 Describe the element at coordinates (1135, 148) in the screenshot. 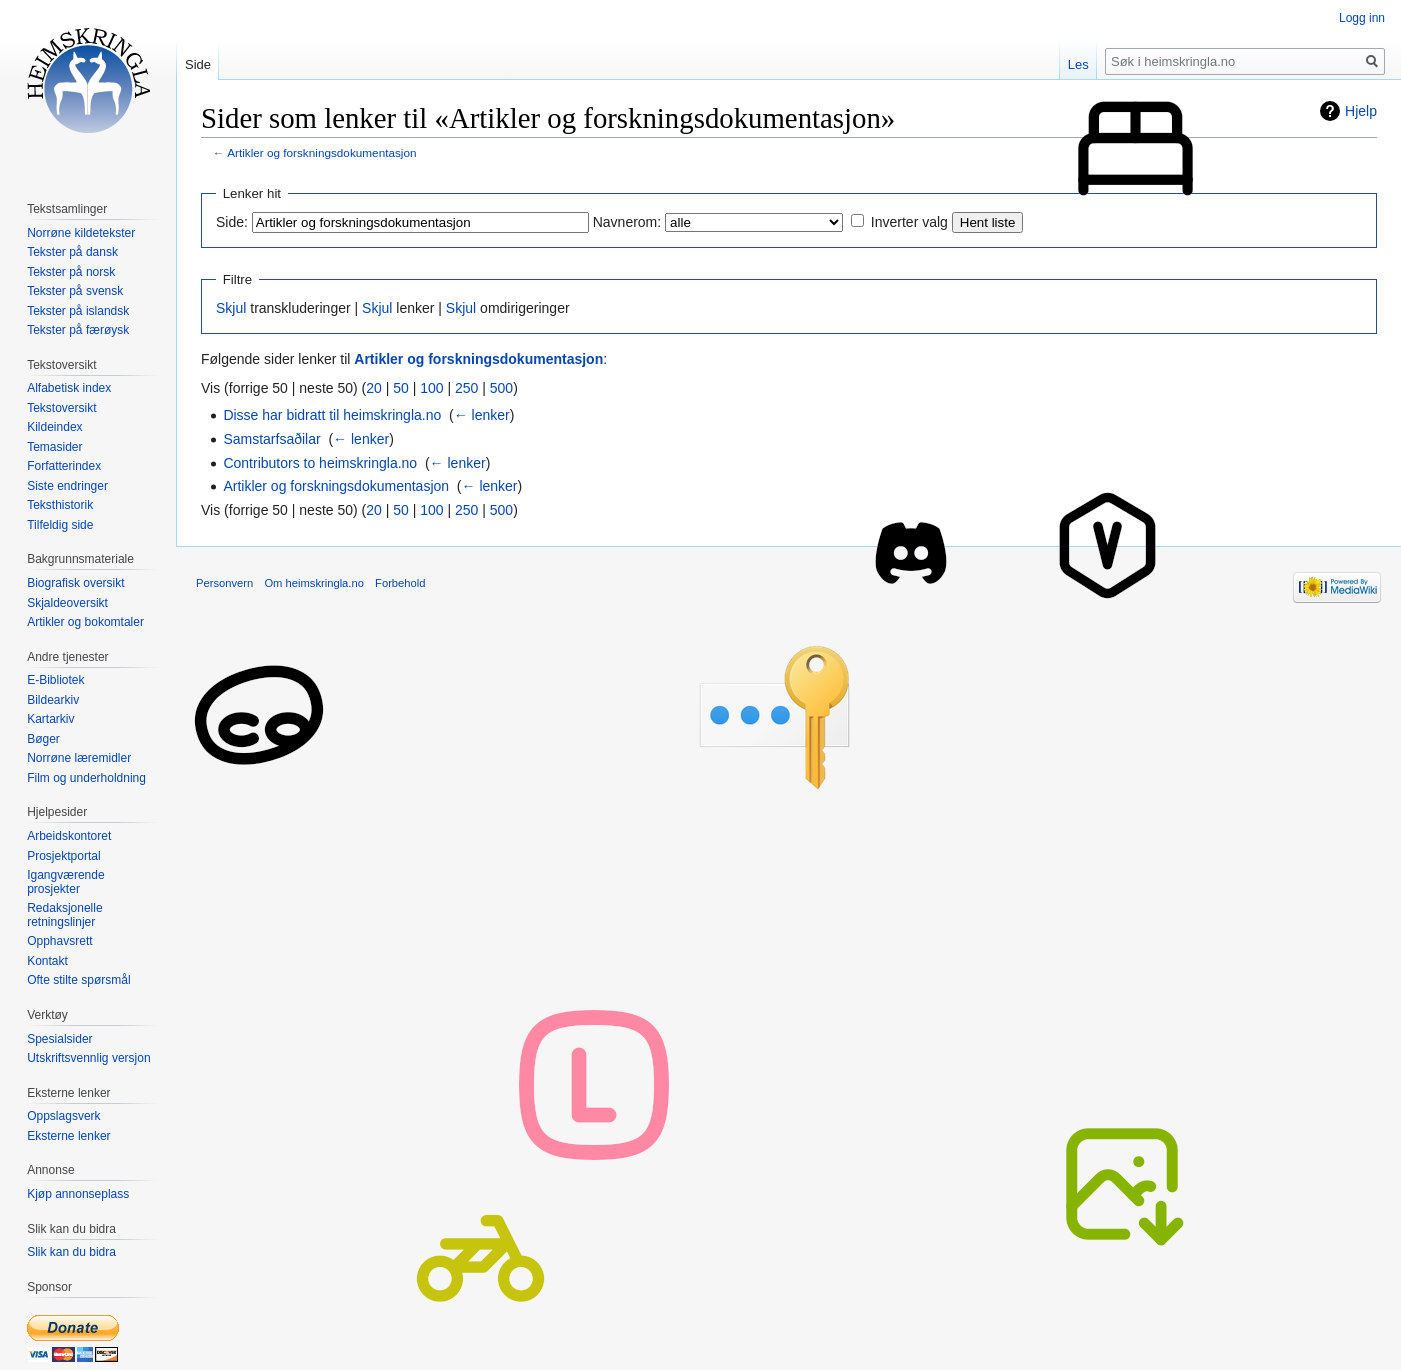

I see `view hotel or accommodation options` at that location.